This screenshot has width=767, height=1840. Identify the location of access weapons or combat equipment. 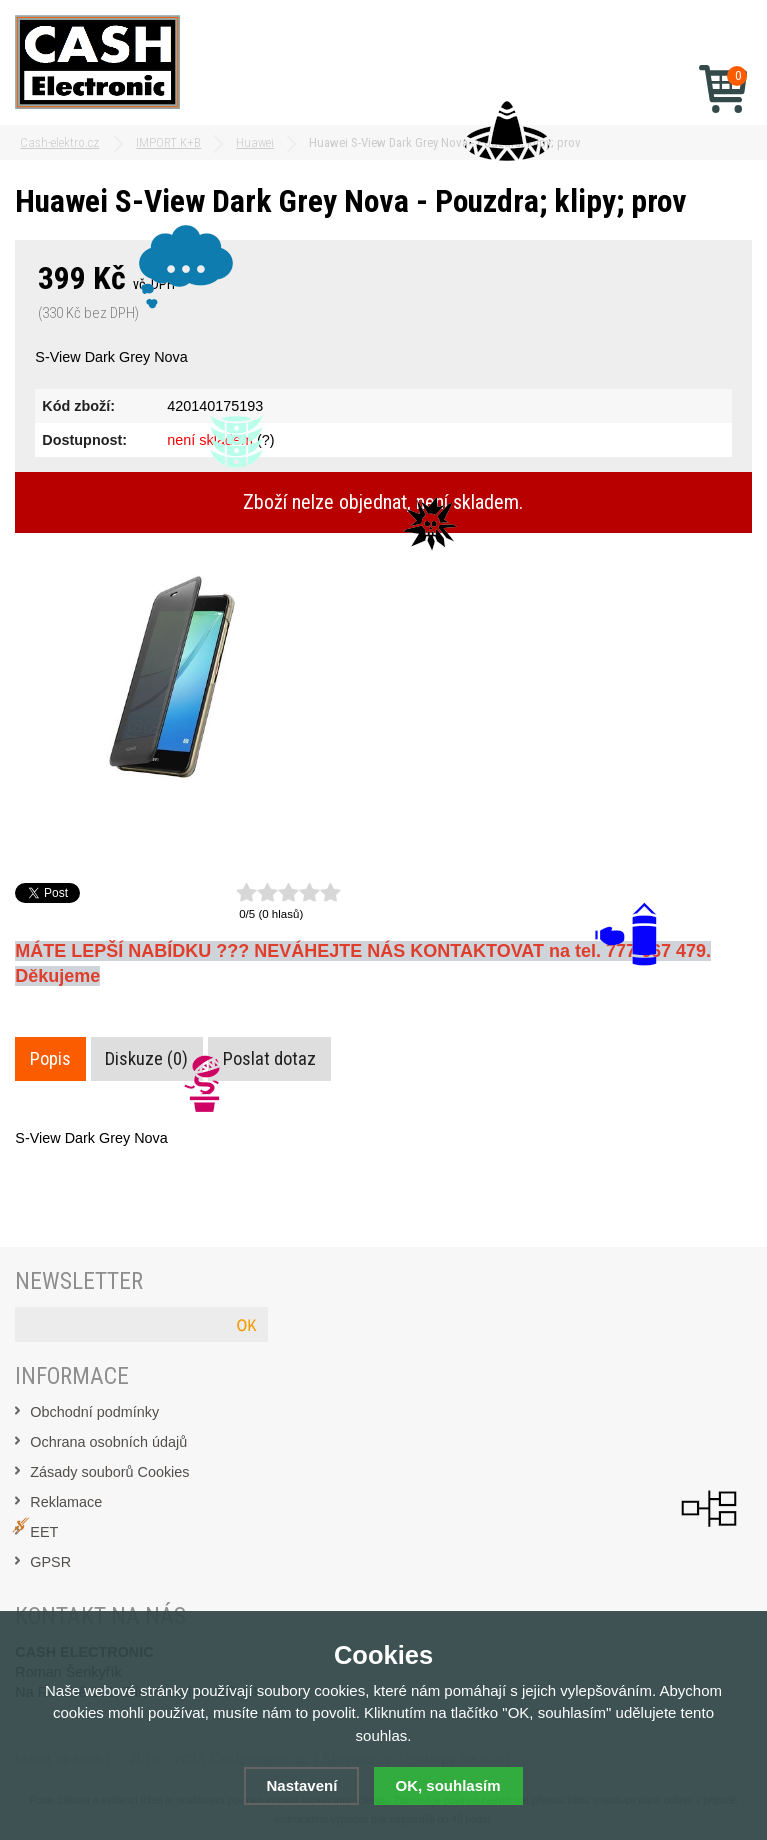
(21, 1526).